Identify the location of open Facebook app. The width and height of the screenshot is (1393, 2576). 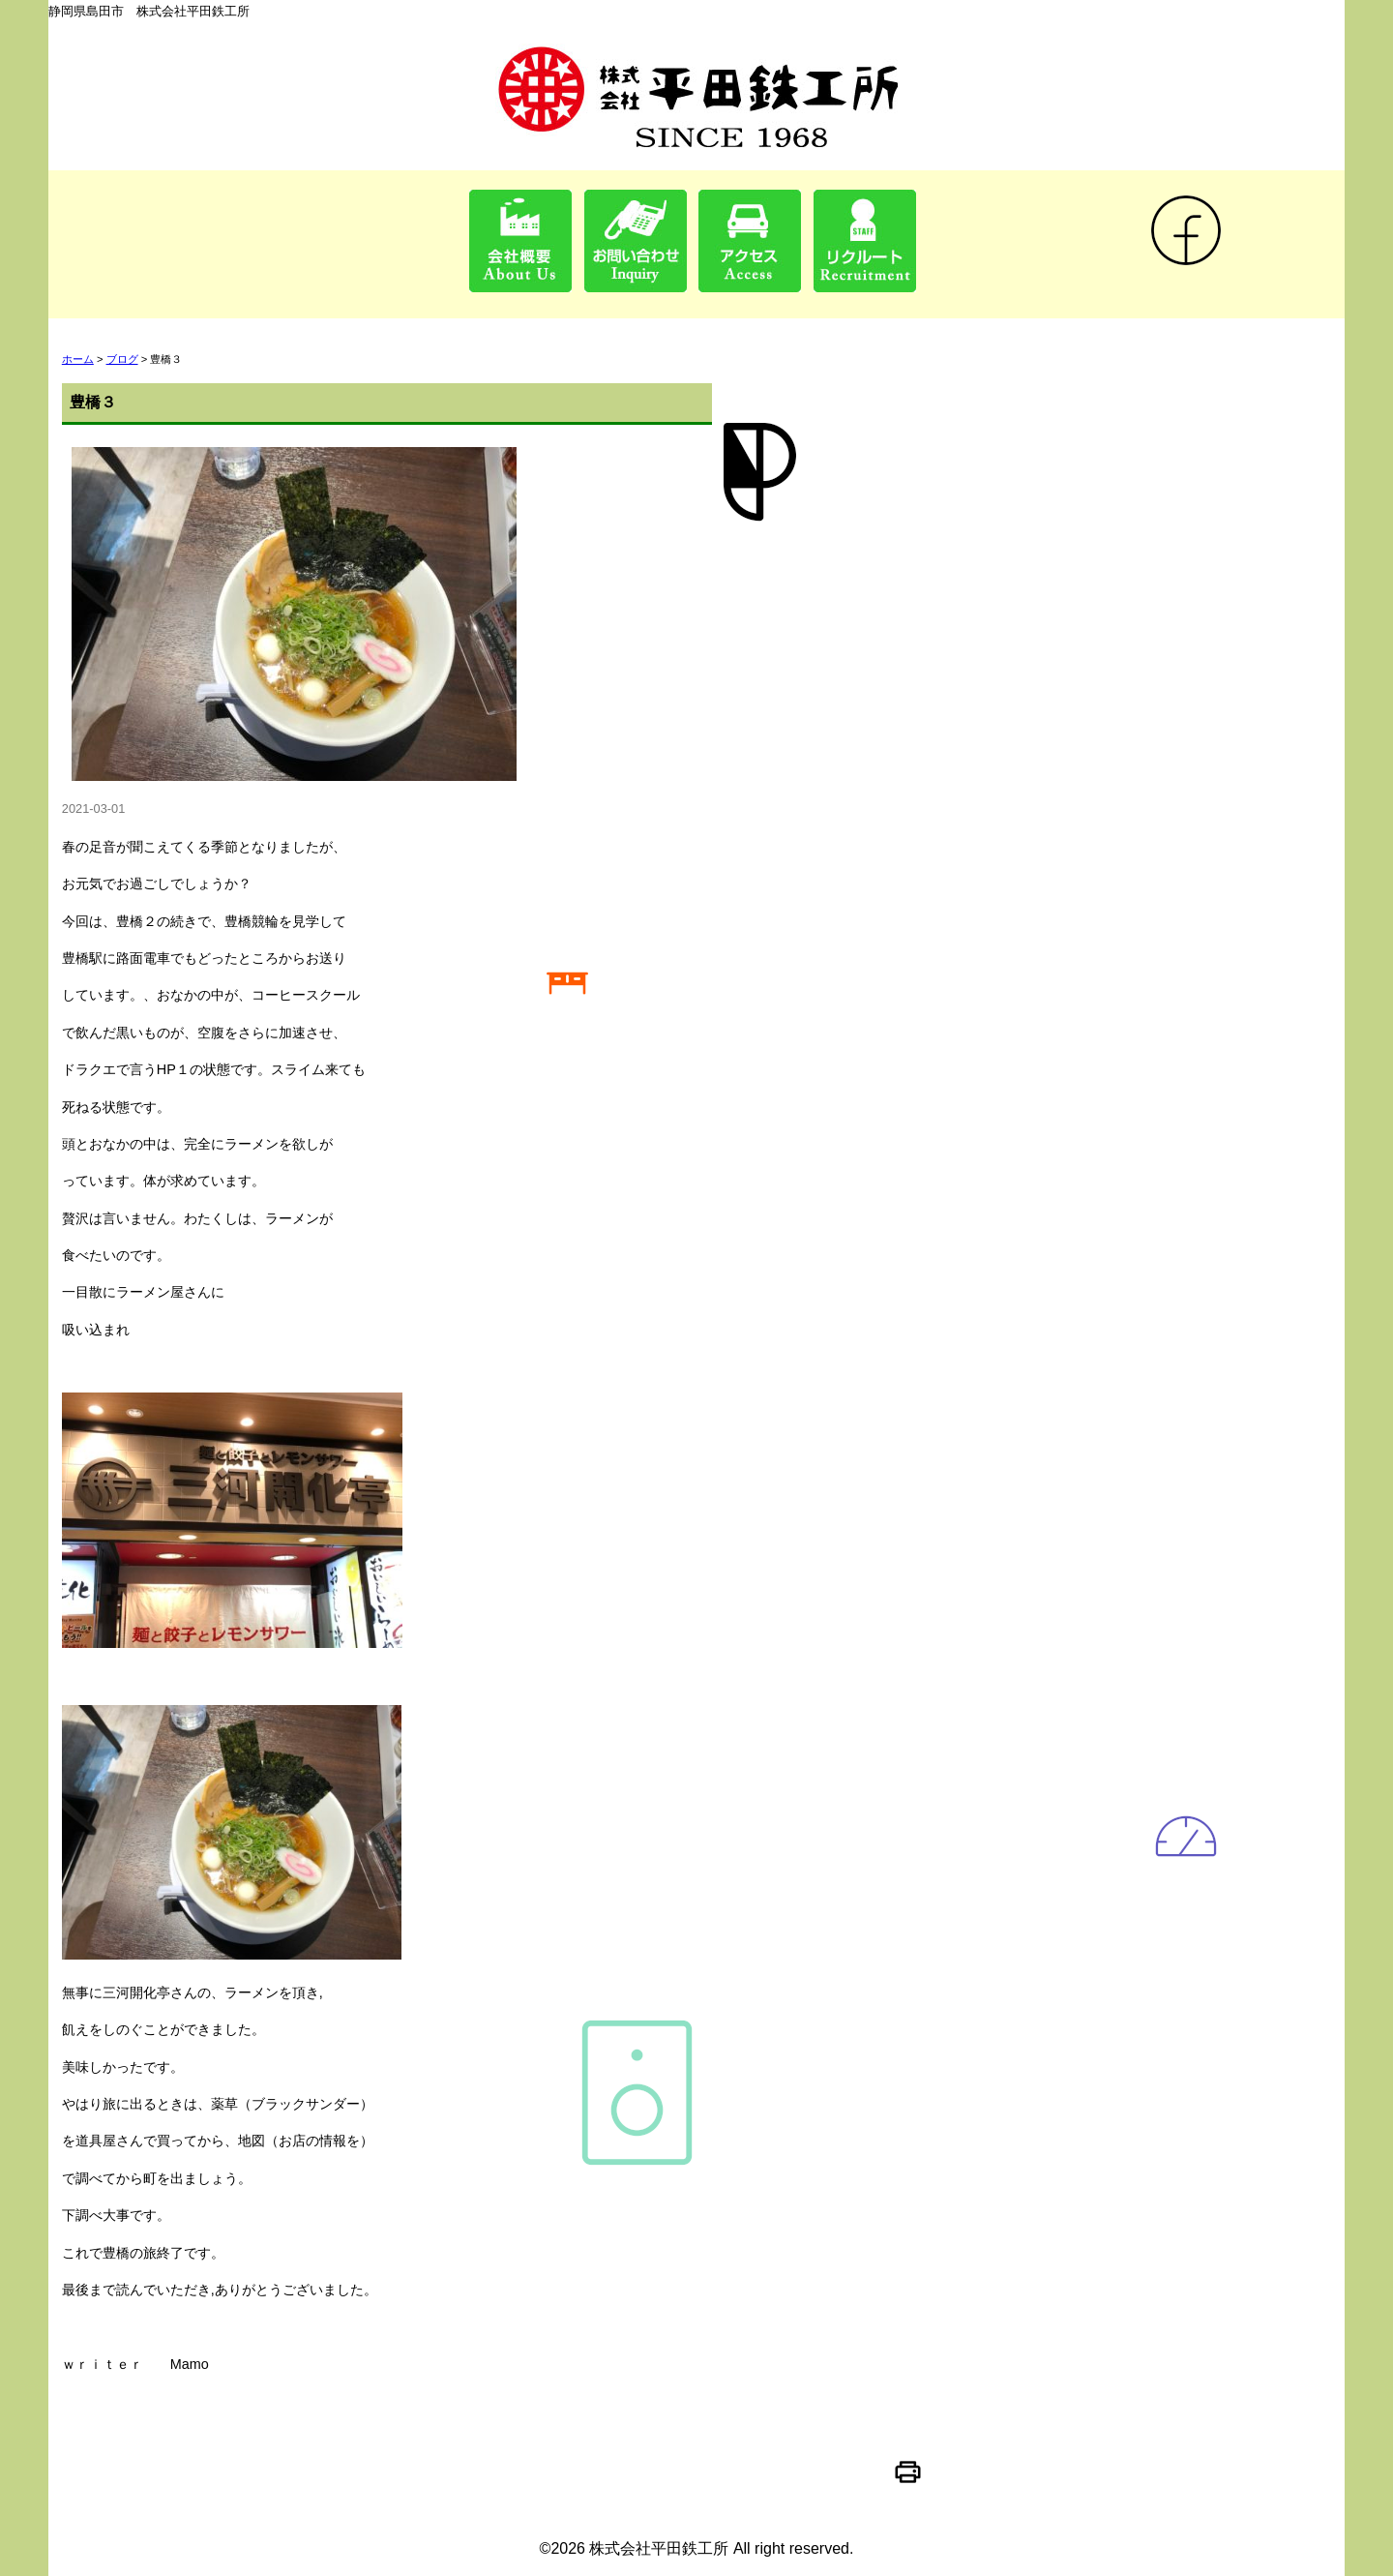
(1186, 230).